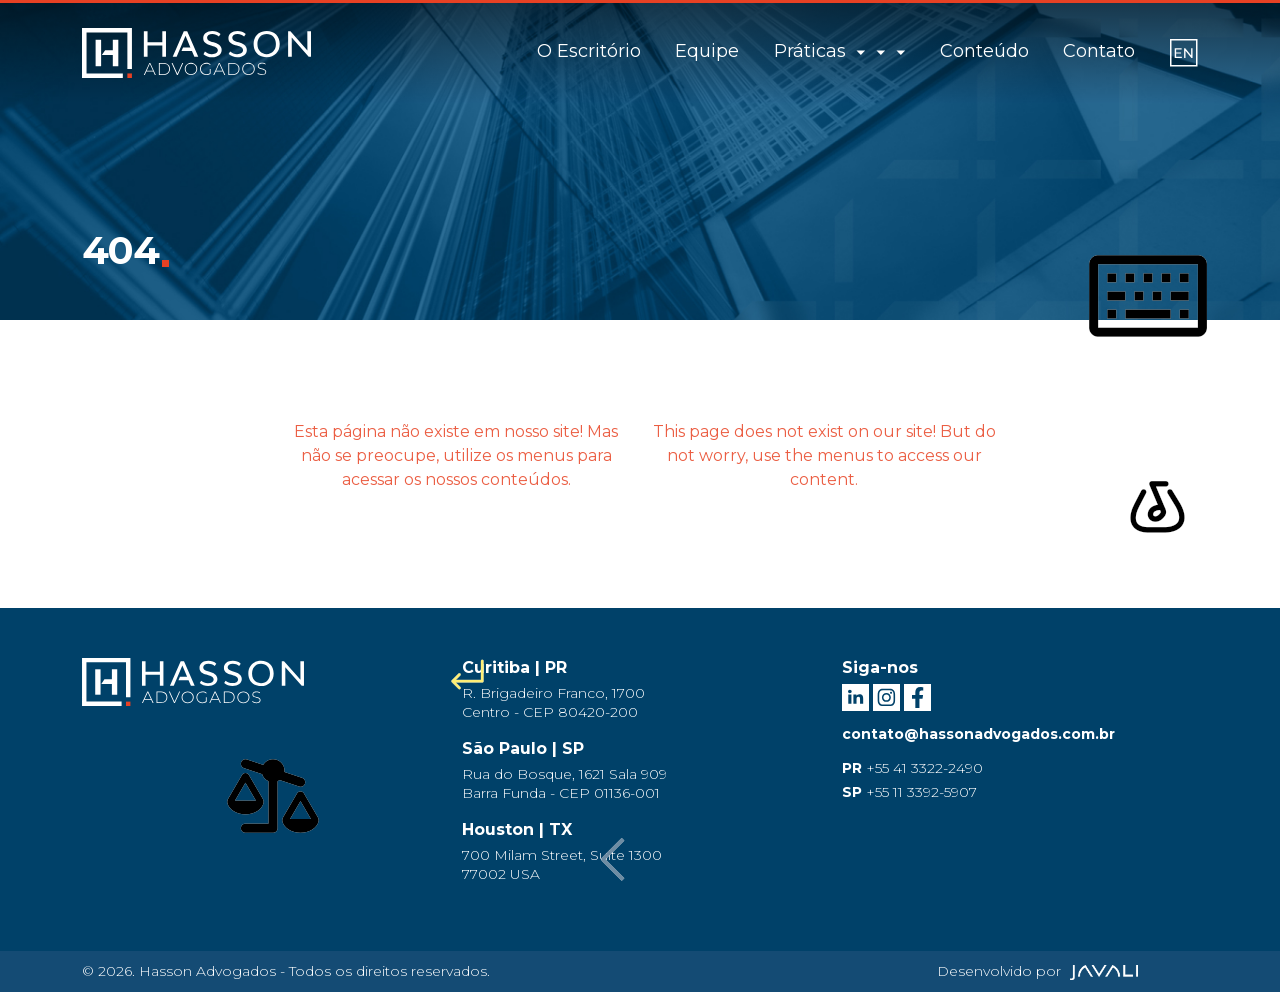  Describe the element at coordinates (614, 859) in the screenshot. I see `navigate back to the previous screen` at that location.